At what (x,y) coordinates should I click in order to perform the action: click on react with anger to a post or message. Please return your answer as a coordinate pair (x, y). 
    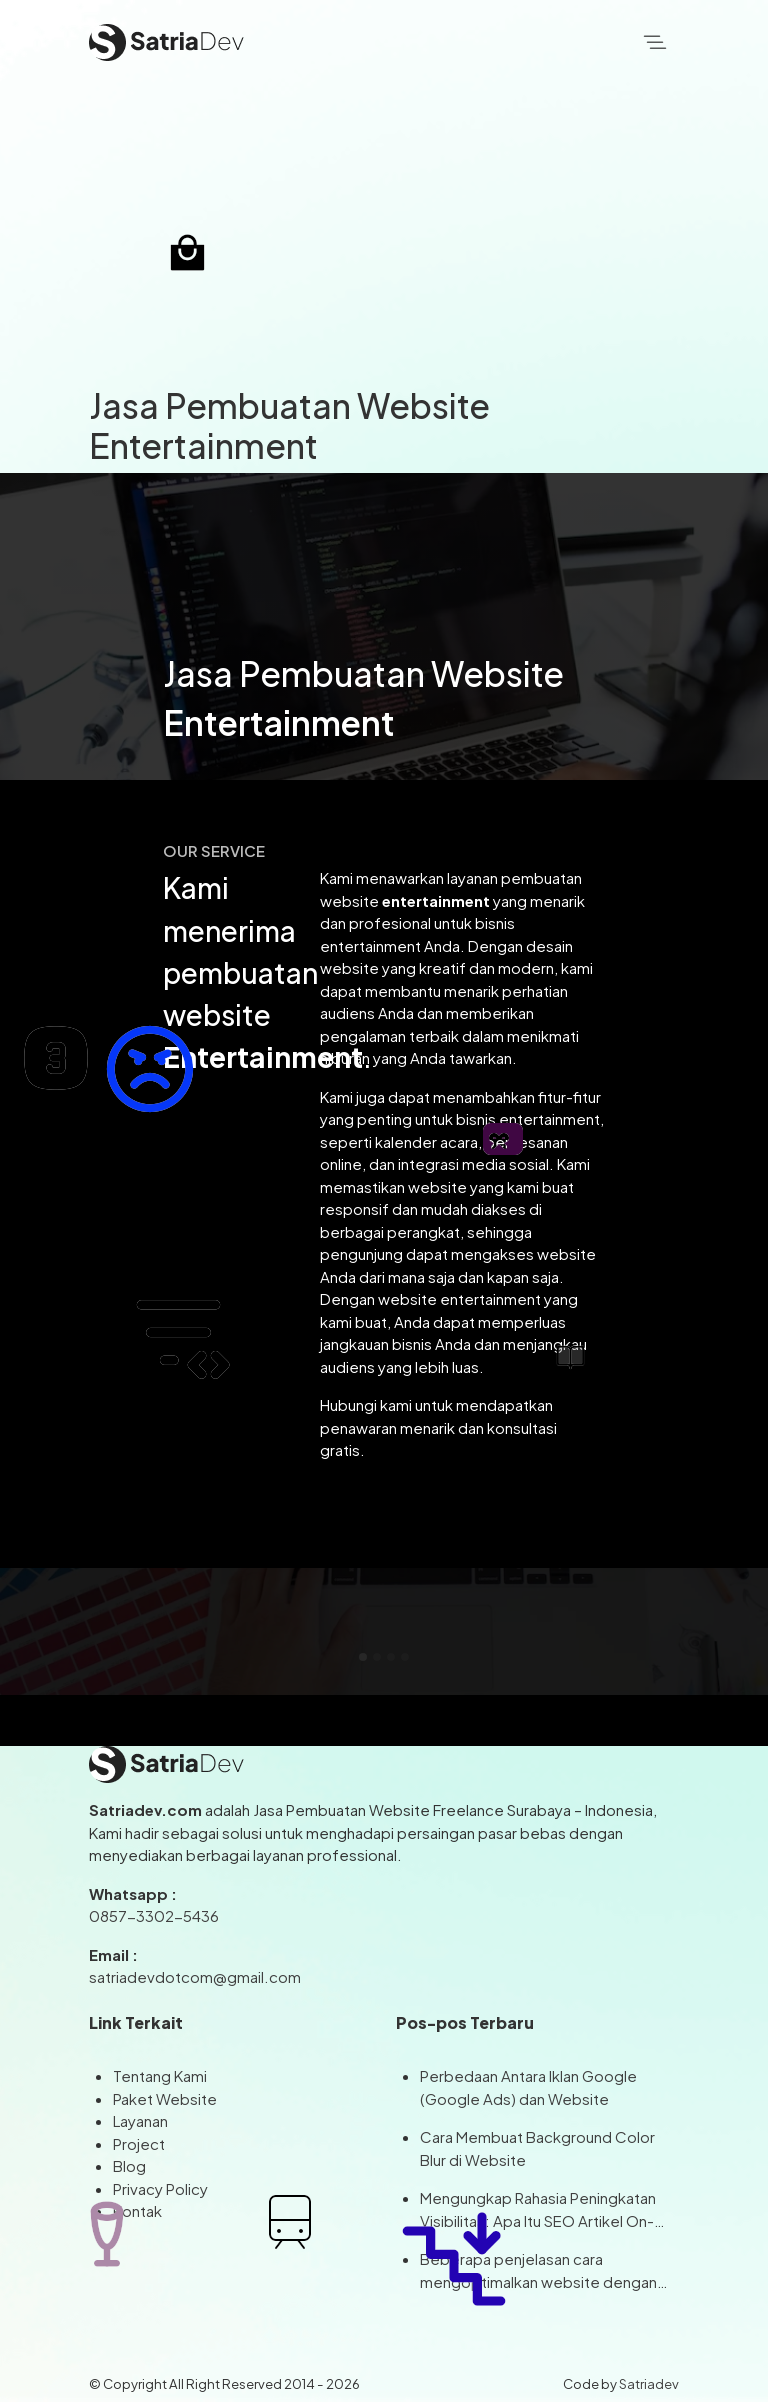
    Looking at the image, I should click on (150, 1069).